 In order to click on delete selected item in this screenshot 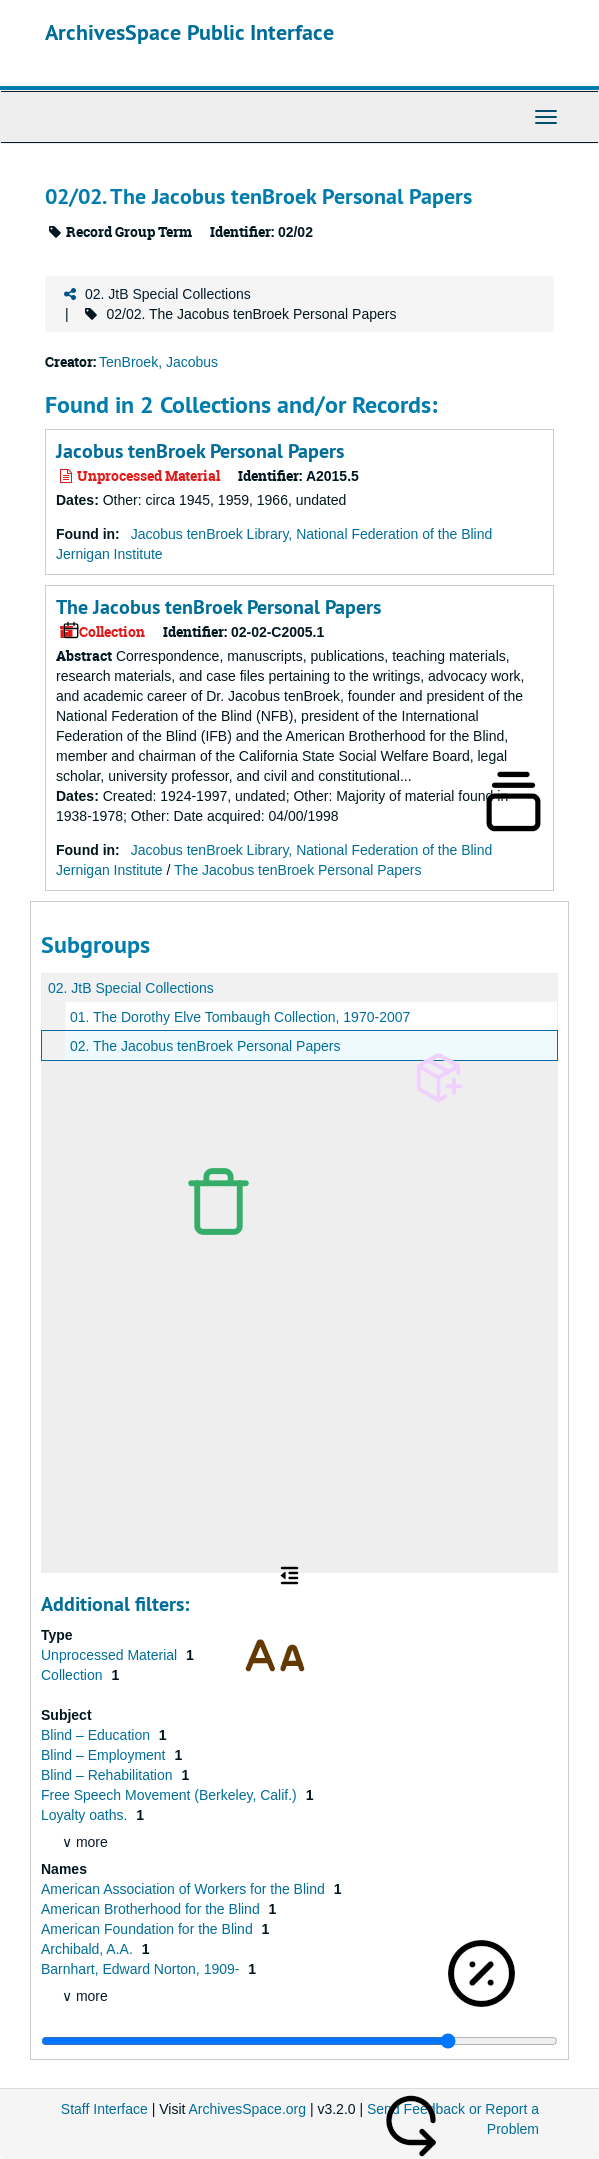, I will do `click(218, 1201)`.